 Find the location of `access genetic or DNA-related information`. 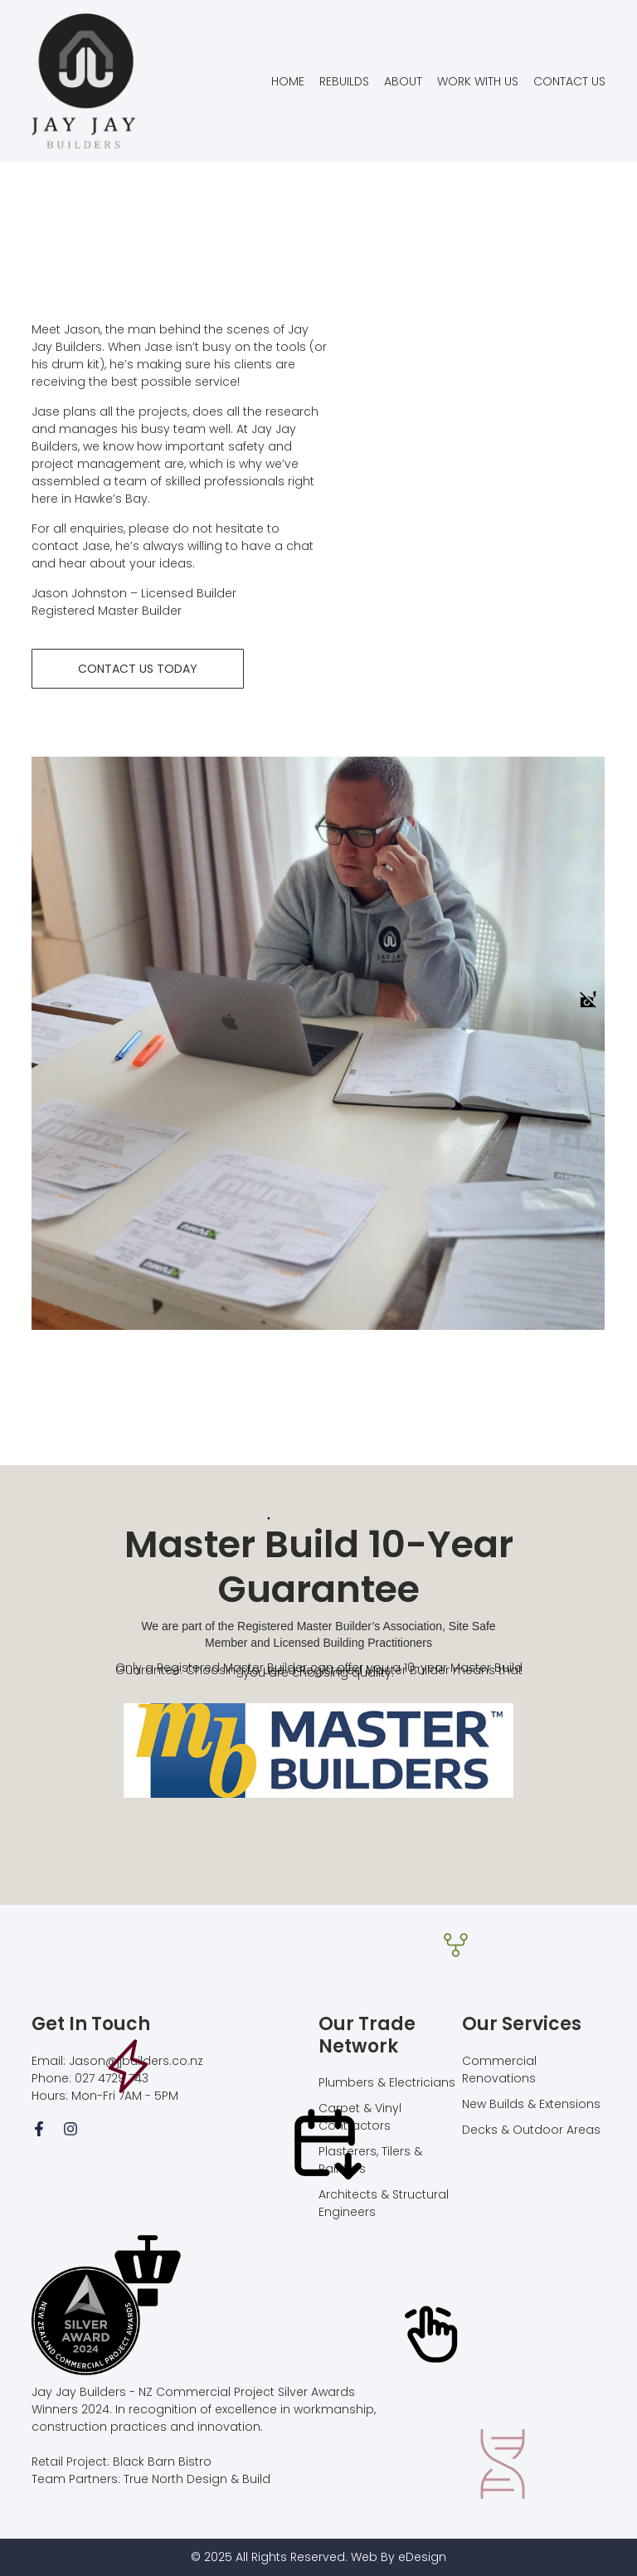

access genetic or DNA-related information is located at coordinates (503, 2464).